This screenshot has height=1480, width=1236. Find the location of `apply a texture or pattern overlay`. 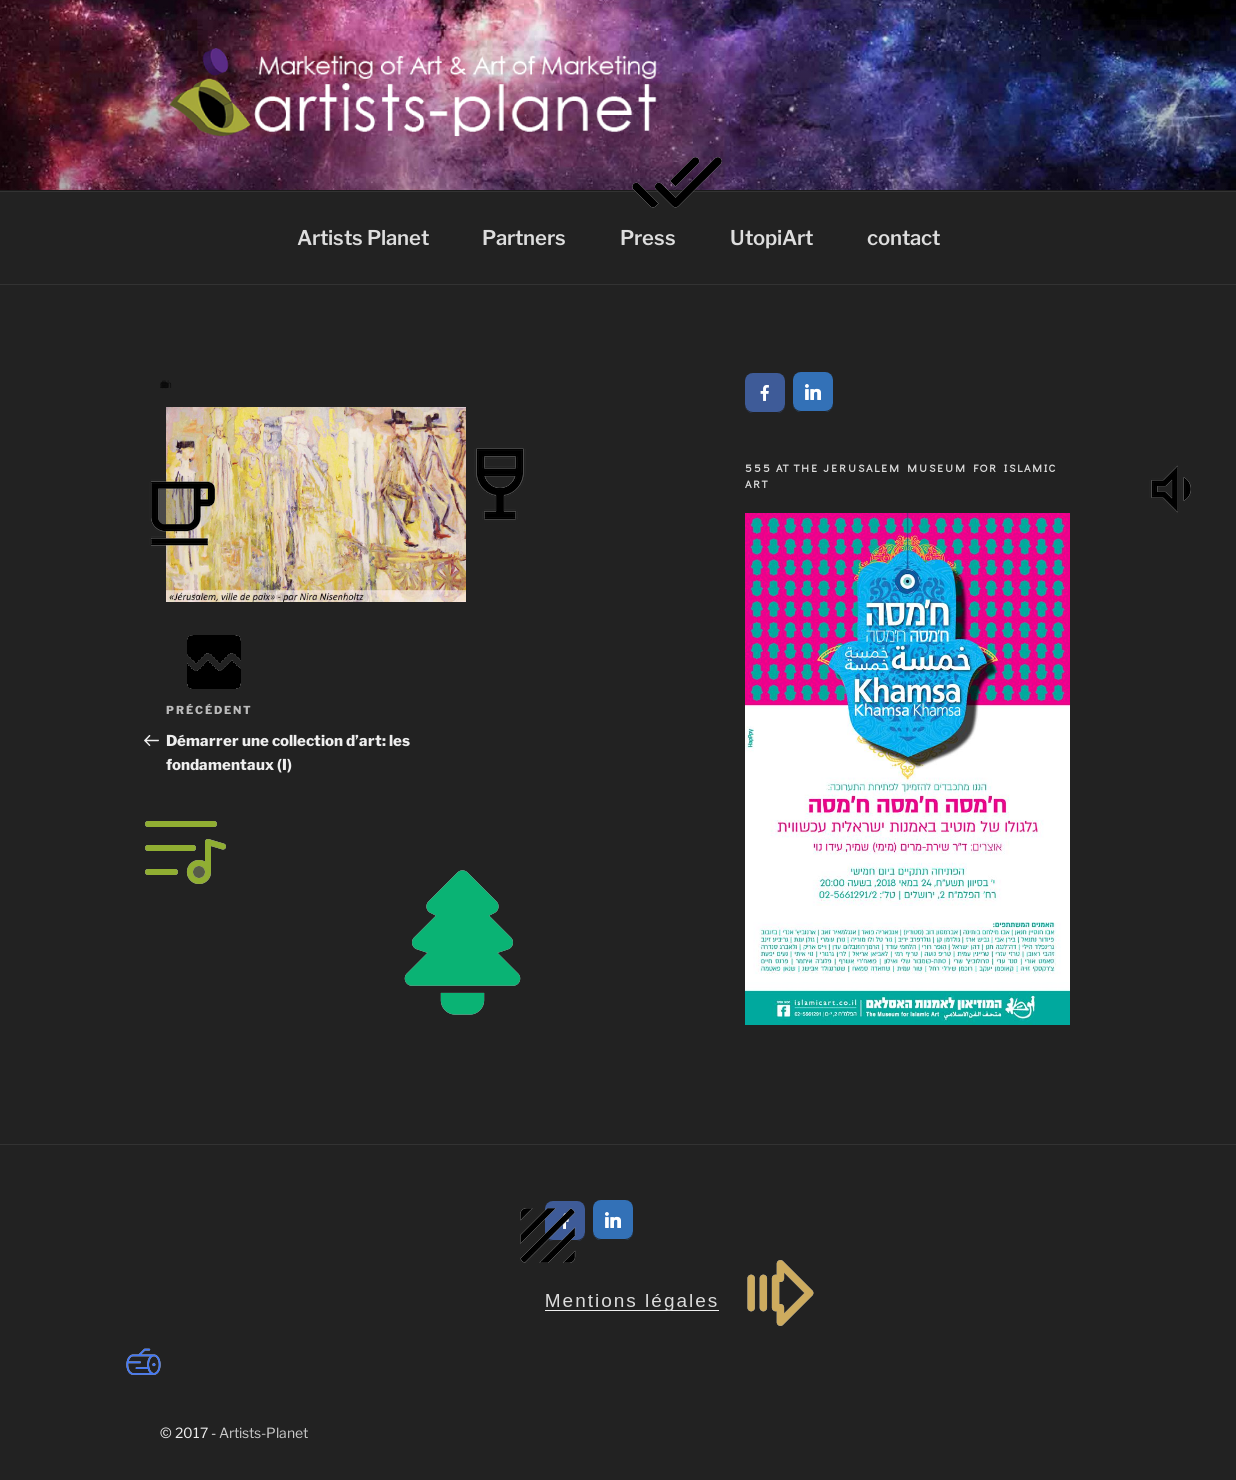

apply a texture or pattern overlay is located at coordinates (547, 1235).